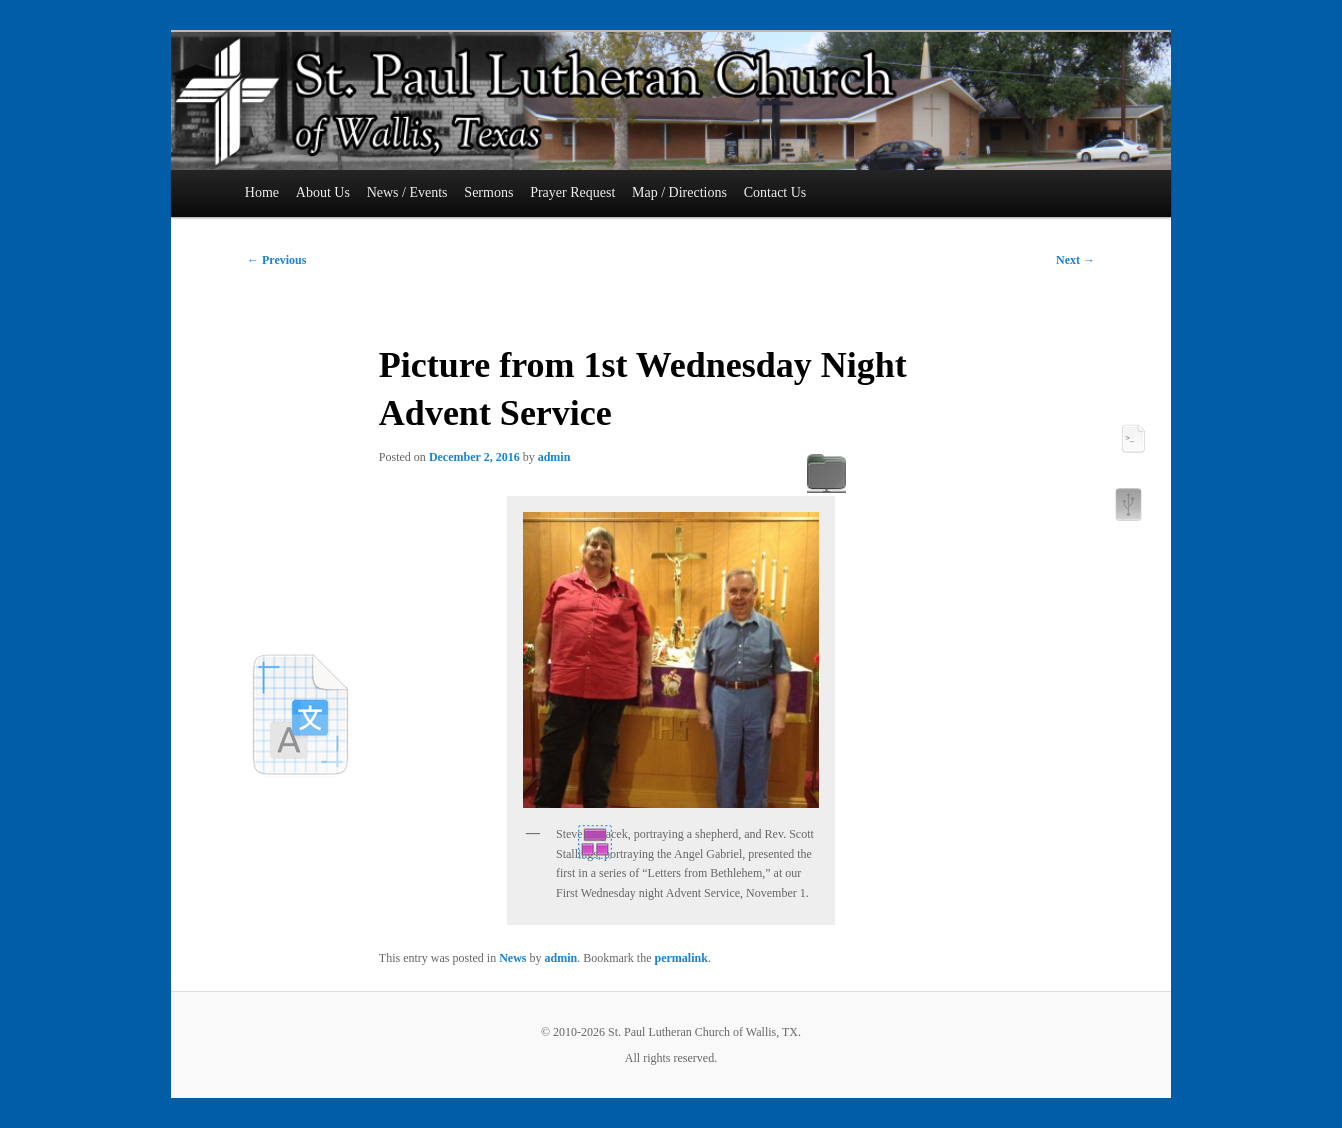 The image size is (1342, 1128). I want to click on select all items in the current view, so click(595, 842).